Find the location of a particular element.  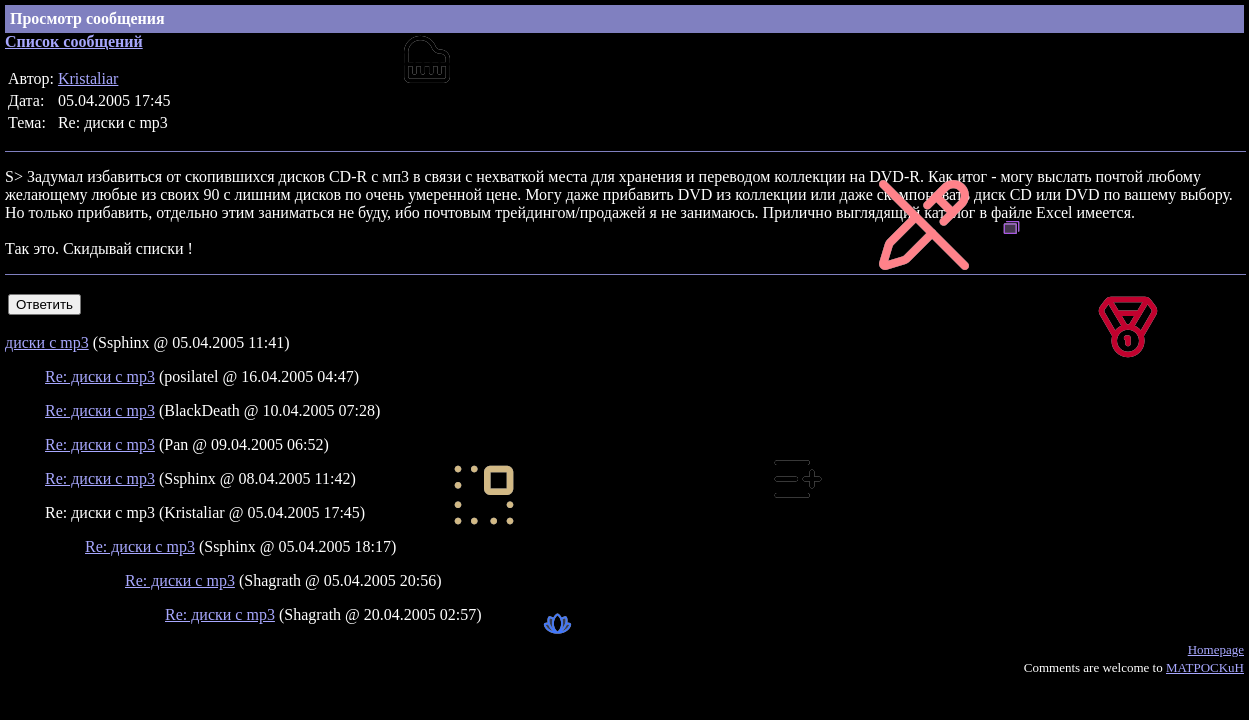

view achievements or awards is located at coordinates (1128, 327).